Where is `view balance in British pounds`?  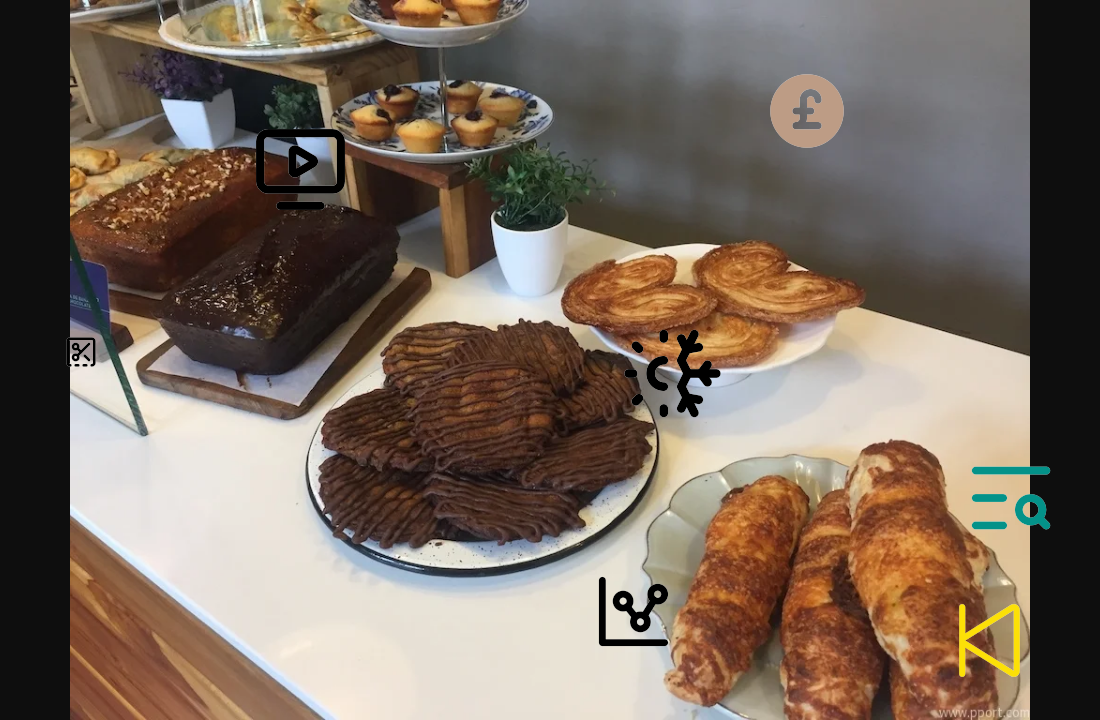
view balance in British pounds is located at coordinates (807, 111).